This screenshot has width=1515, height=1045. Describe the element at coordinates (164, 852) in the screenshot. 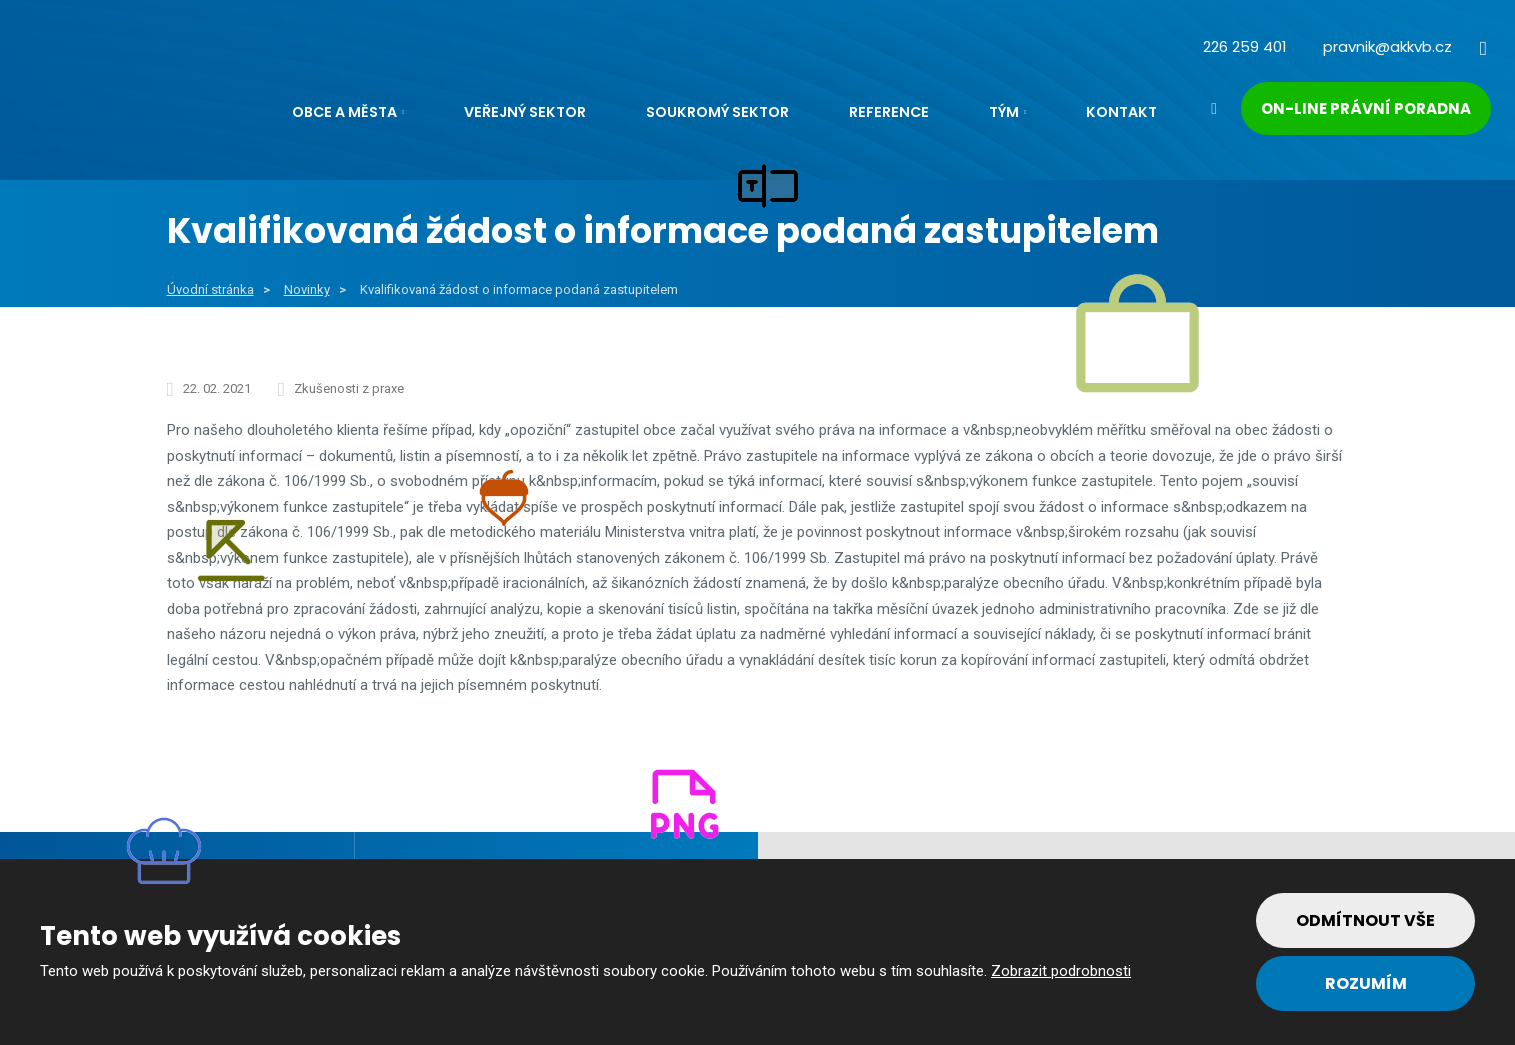

I see `browse cooking or recipe content` at that location.